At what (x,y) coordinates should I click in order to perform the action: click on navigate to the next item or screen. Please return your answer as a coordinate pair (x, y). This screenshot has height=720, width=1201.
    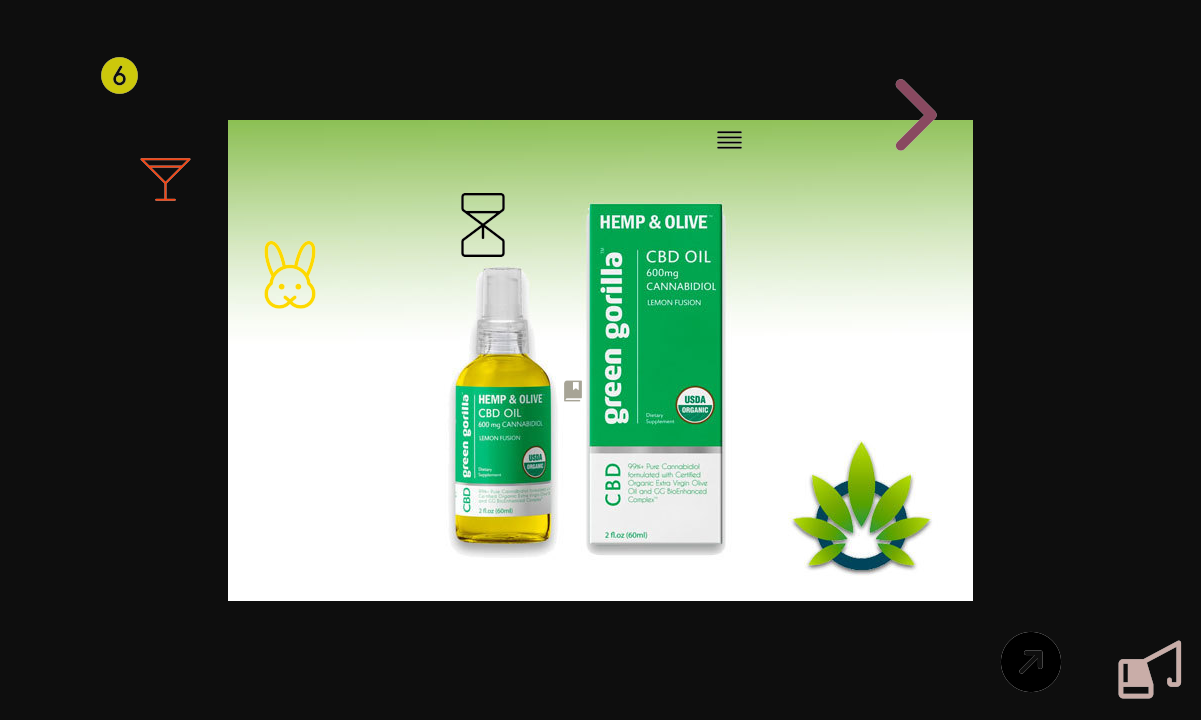
    Looking at the image, I should click on (911, 115).